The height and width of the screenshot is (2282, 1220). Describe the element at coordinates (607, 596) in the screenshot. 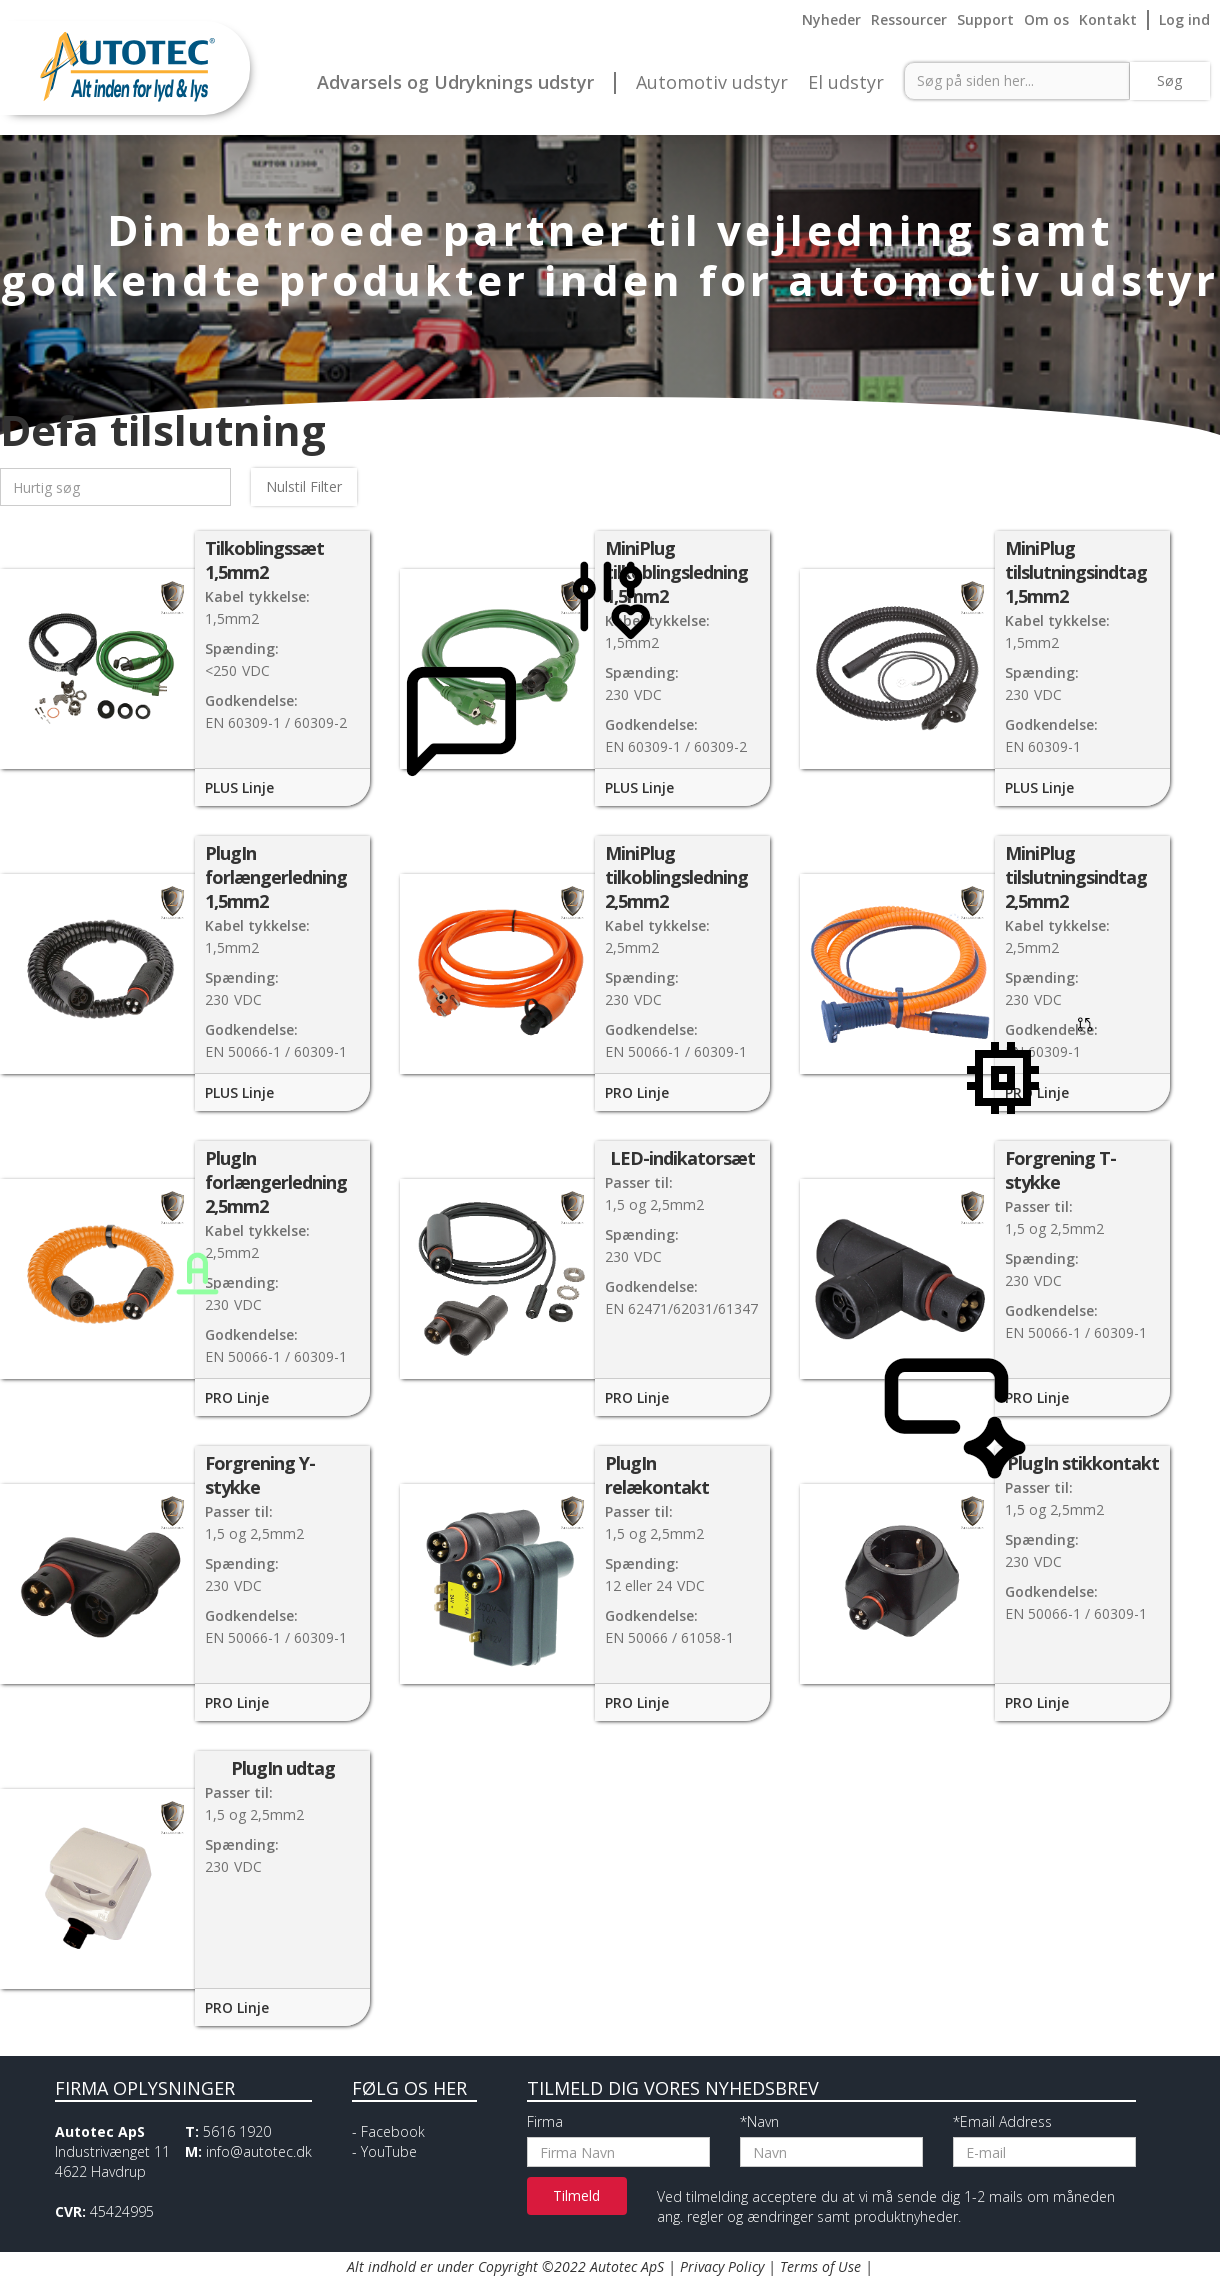

I see `customize favorite or liked item settings` at that location.